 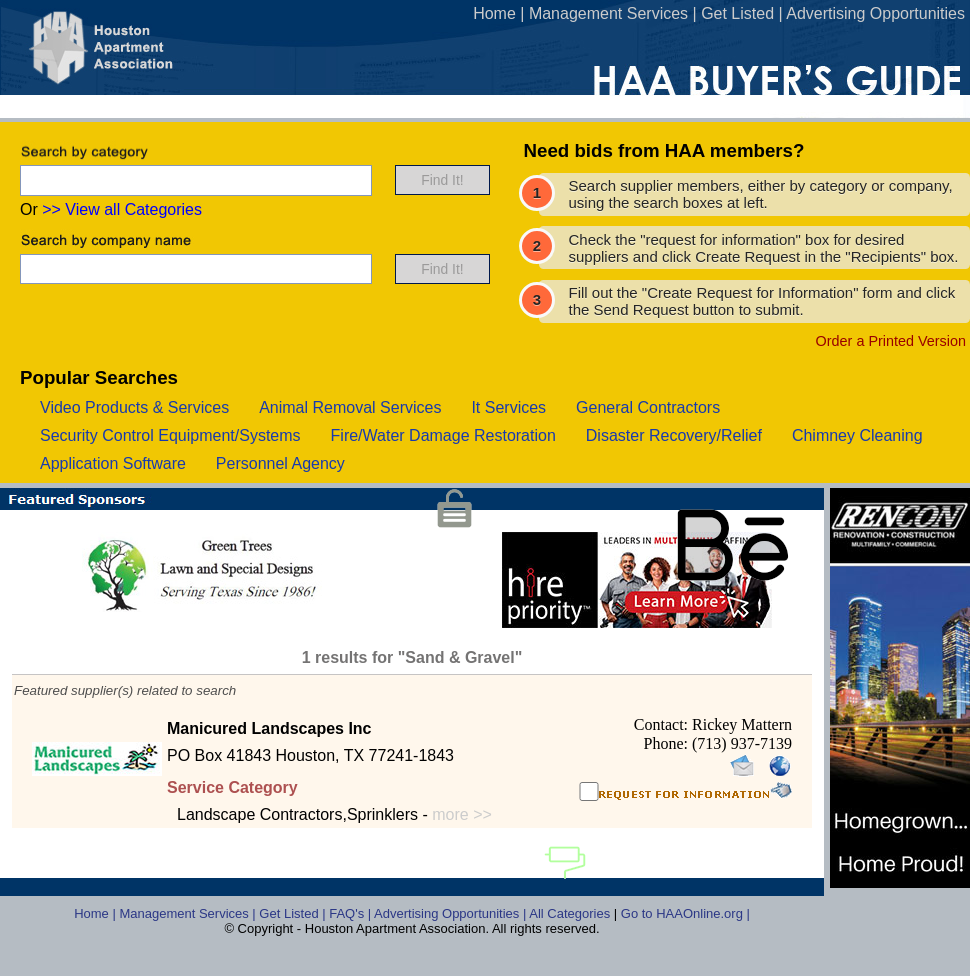 What do you see at coordinates (729, 545) in the screenshot?
I see `link to behance portfolio` at bounding box center [729, 545].